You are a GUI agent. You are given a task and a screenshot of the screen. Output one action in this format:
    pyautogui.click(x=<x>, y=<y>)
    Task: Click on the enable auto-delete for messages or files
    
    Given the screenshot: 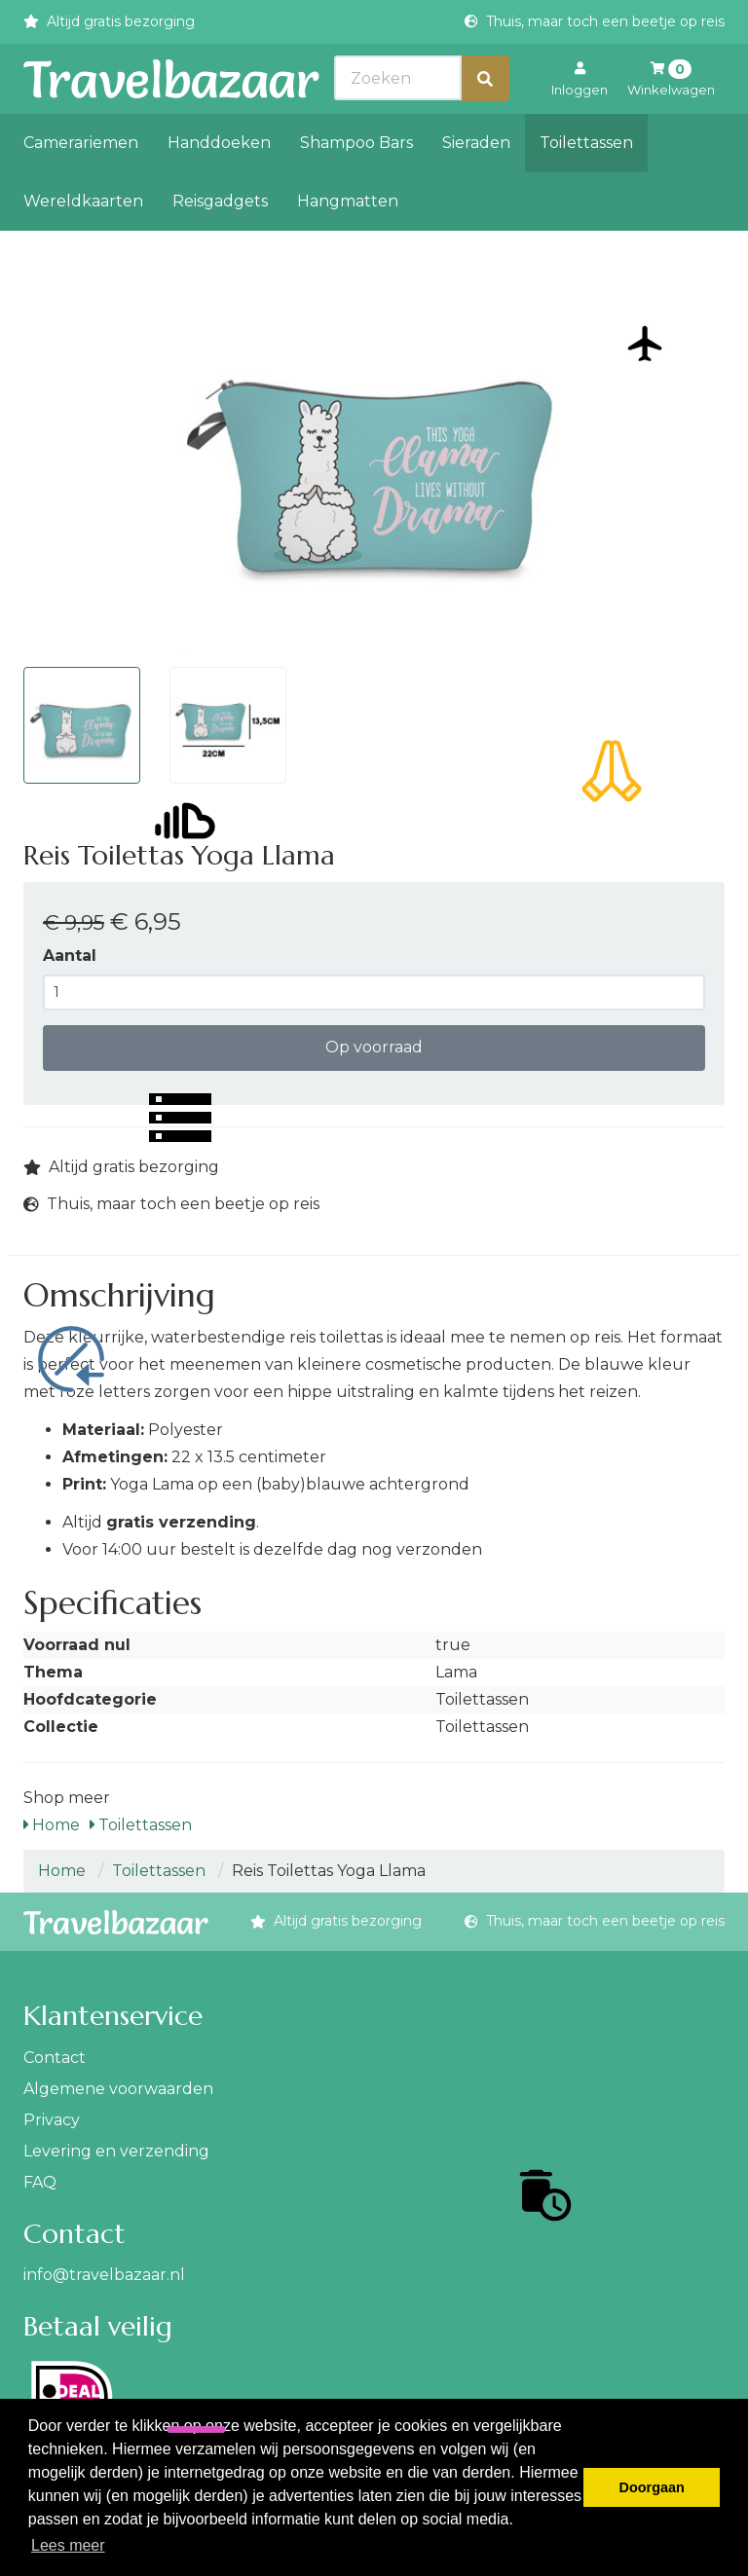 What is the action you would take?
    pyautogui.click(x=545, y=2195)
    